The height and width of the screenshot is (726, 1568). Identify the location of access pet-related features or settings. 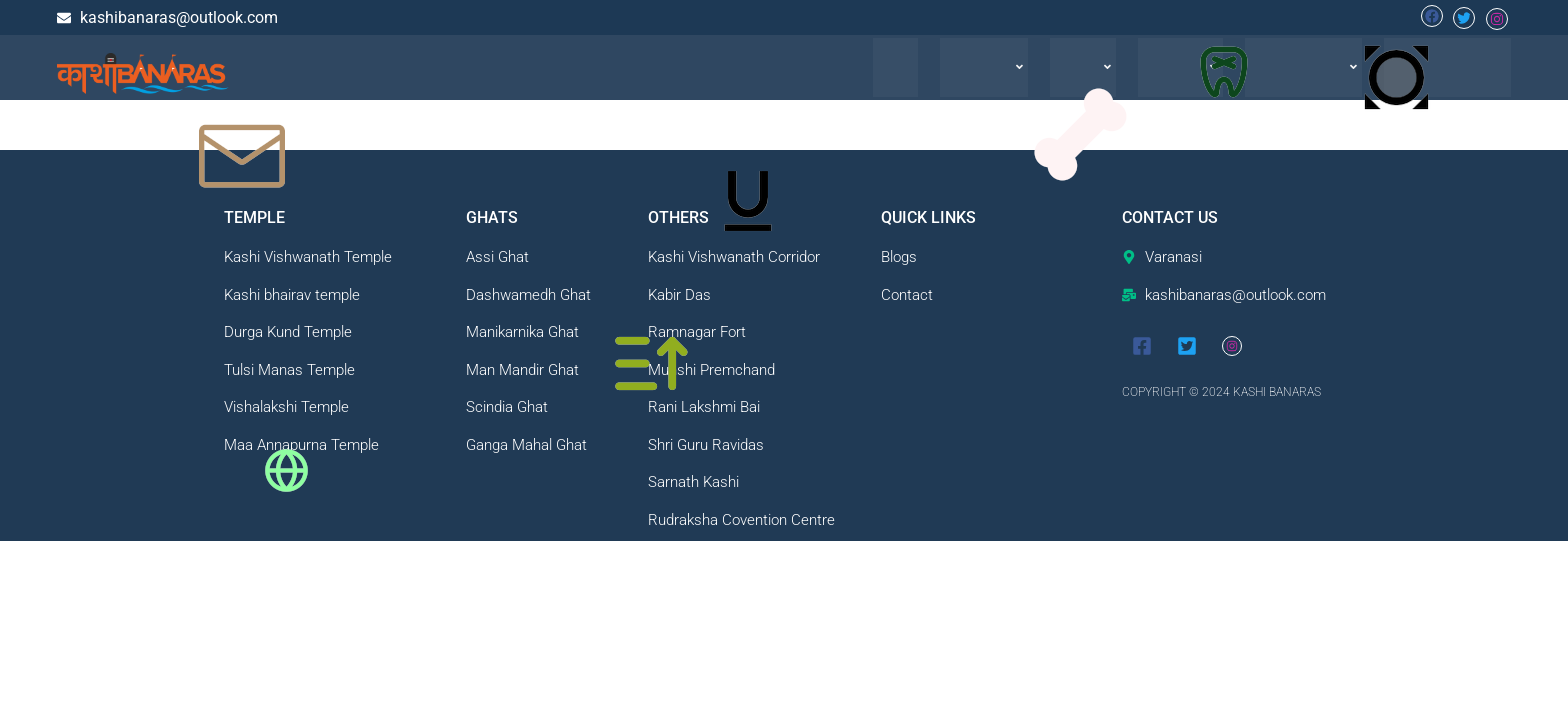
(1080, 134).